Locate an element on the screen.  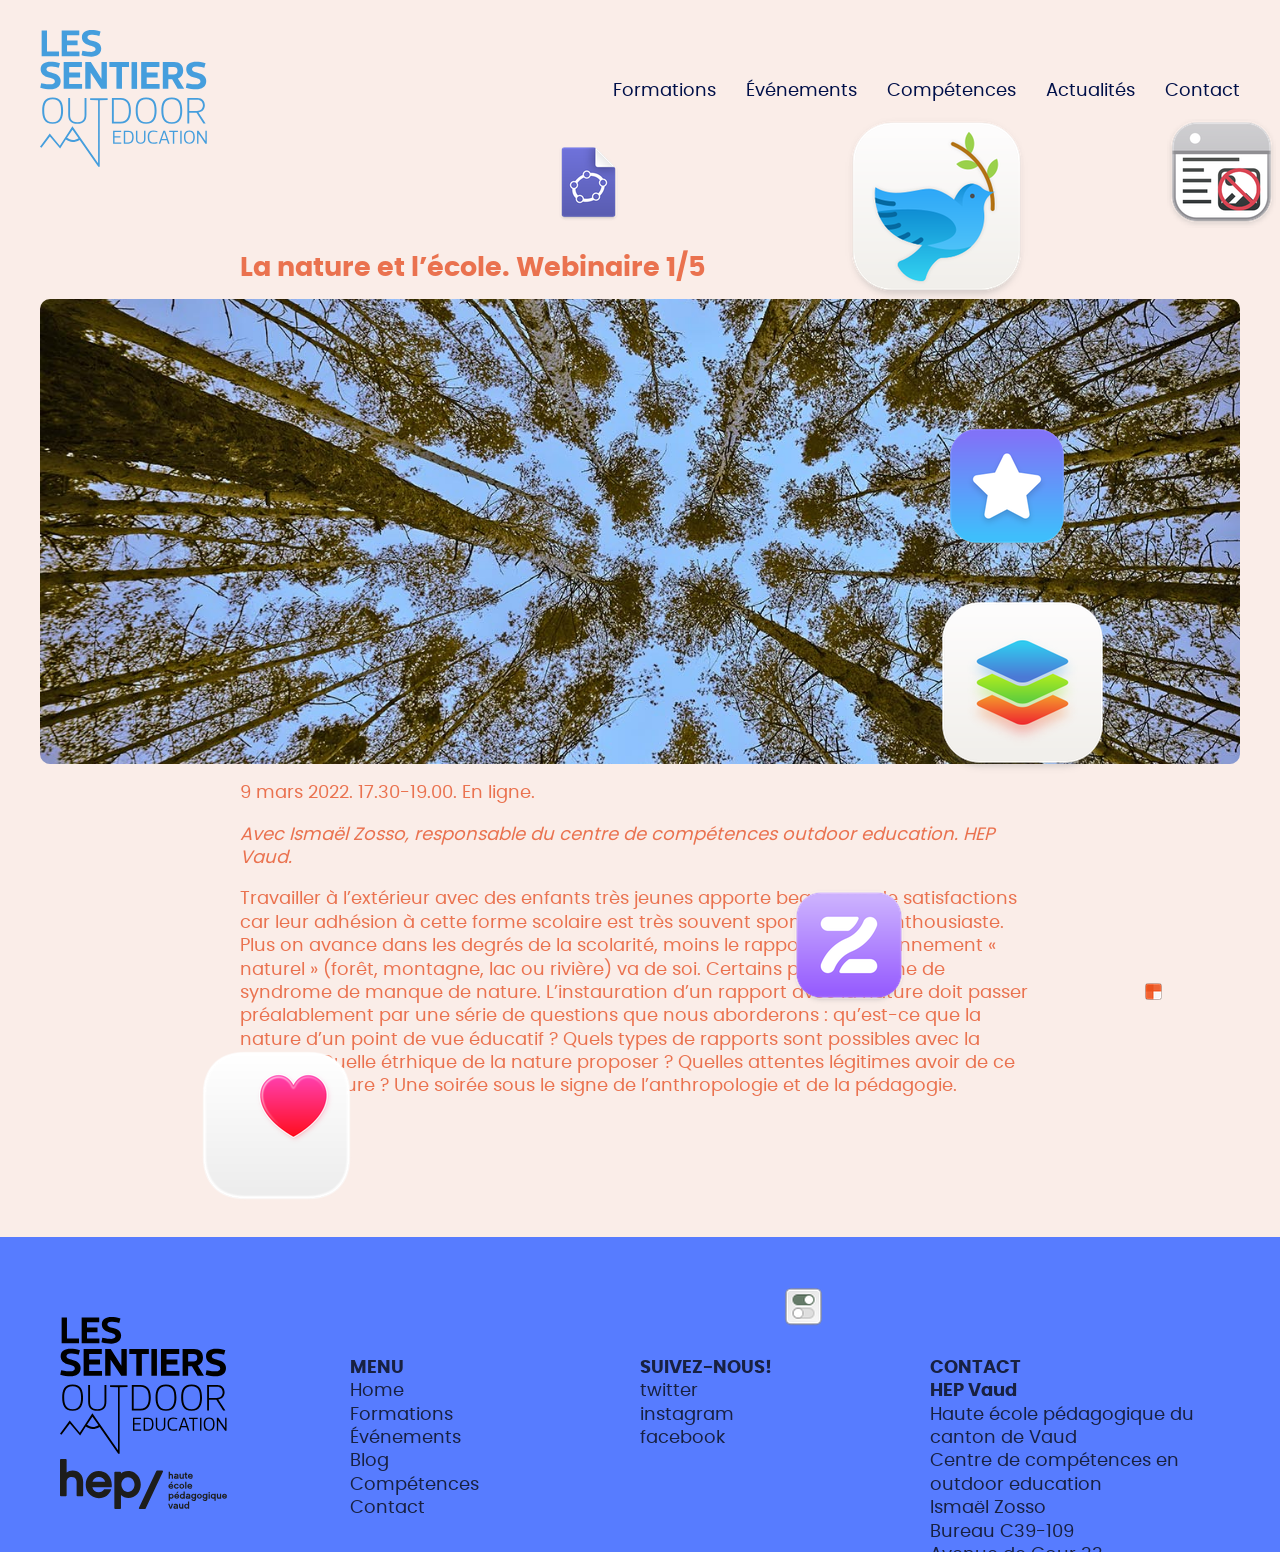
open zen browser (twilight theme) is located at coordinates (849, 945).